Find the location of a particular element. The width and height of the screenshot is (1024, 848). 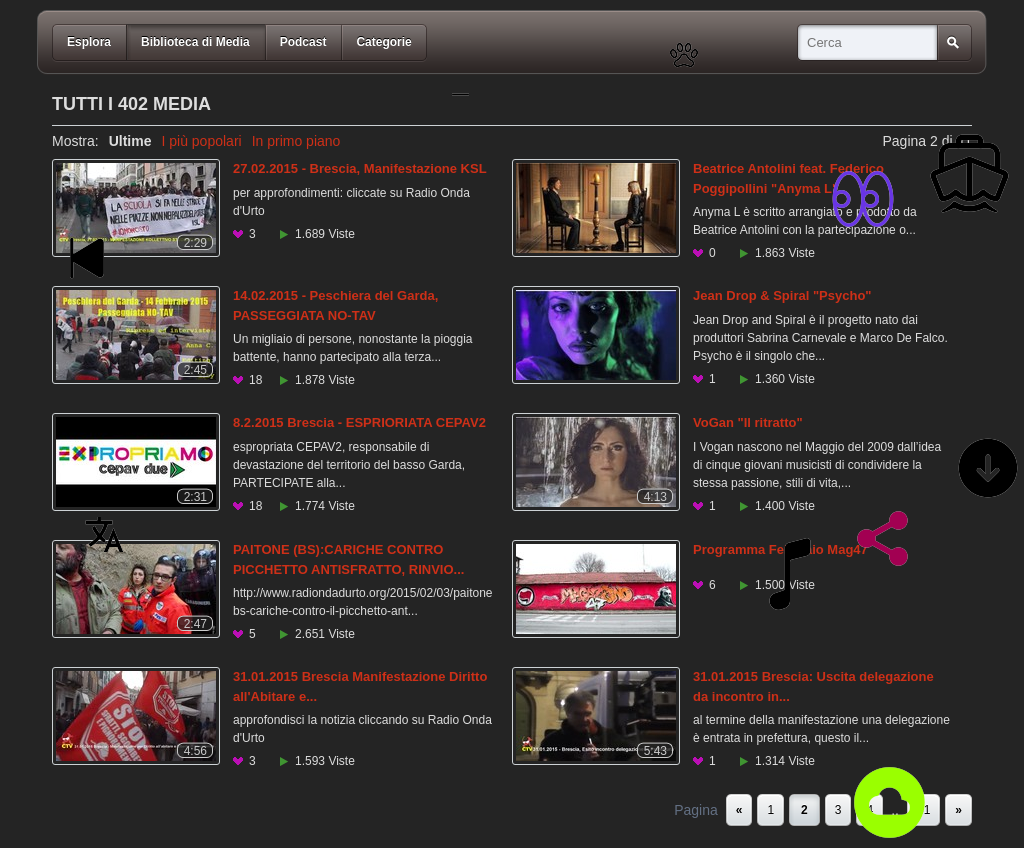

change language settings is located at coordinates (104, 534).